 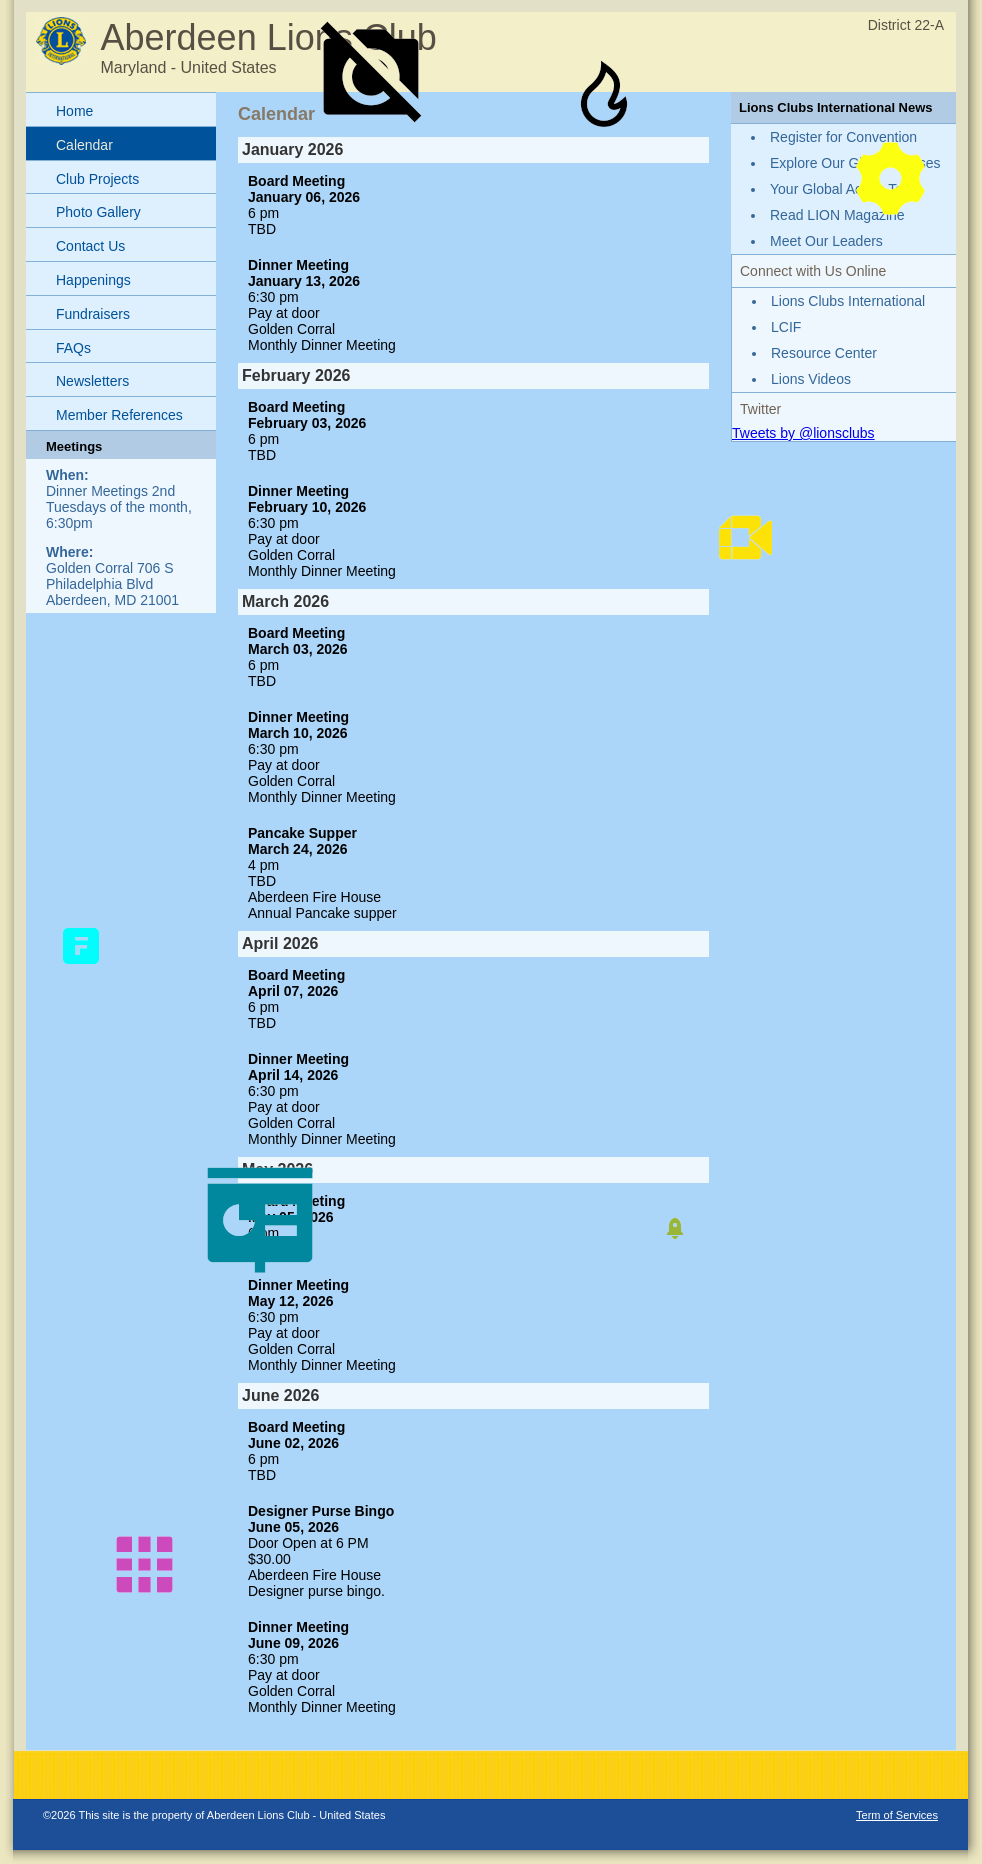 I want to click on launch or deploy an application, so click(x=675, y=1228).